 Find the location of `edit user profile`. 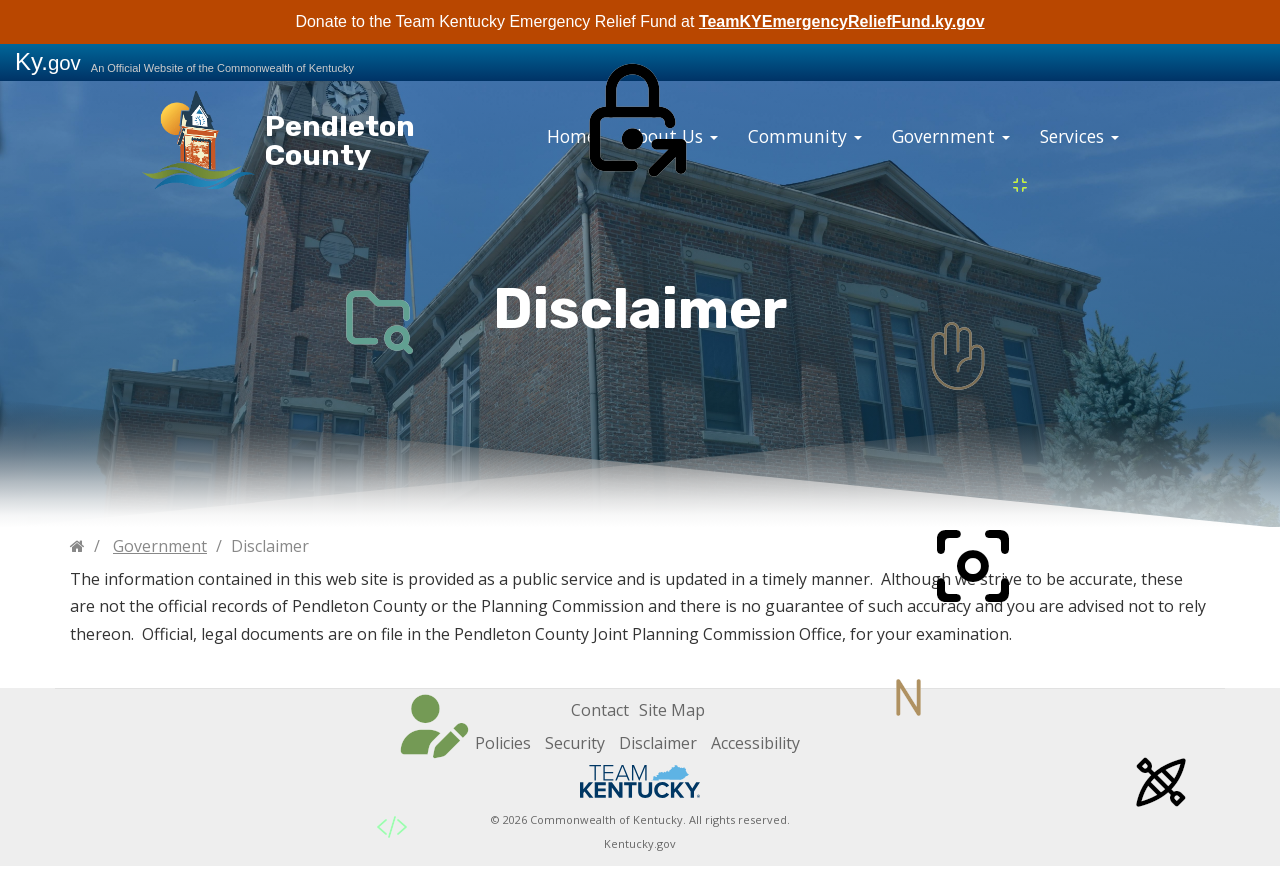

edit user profile is located at coordinates (433, 724).